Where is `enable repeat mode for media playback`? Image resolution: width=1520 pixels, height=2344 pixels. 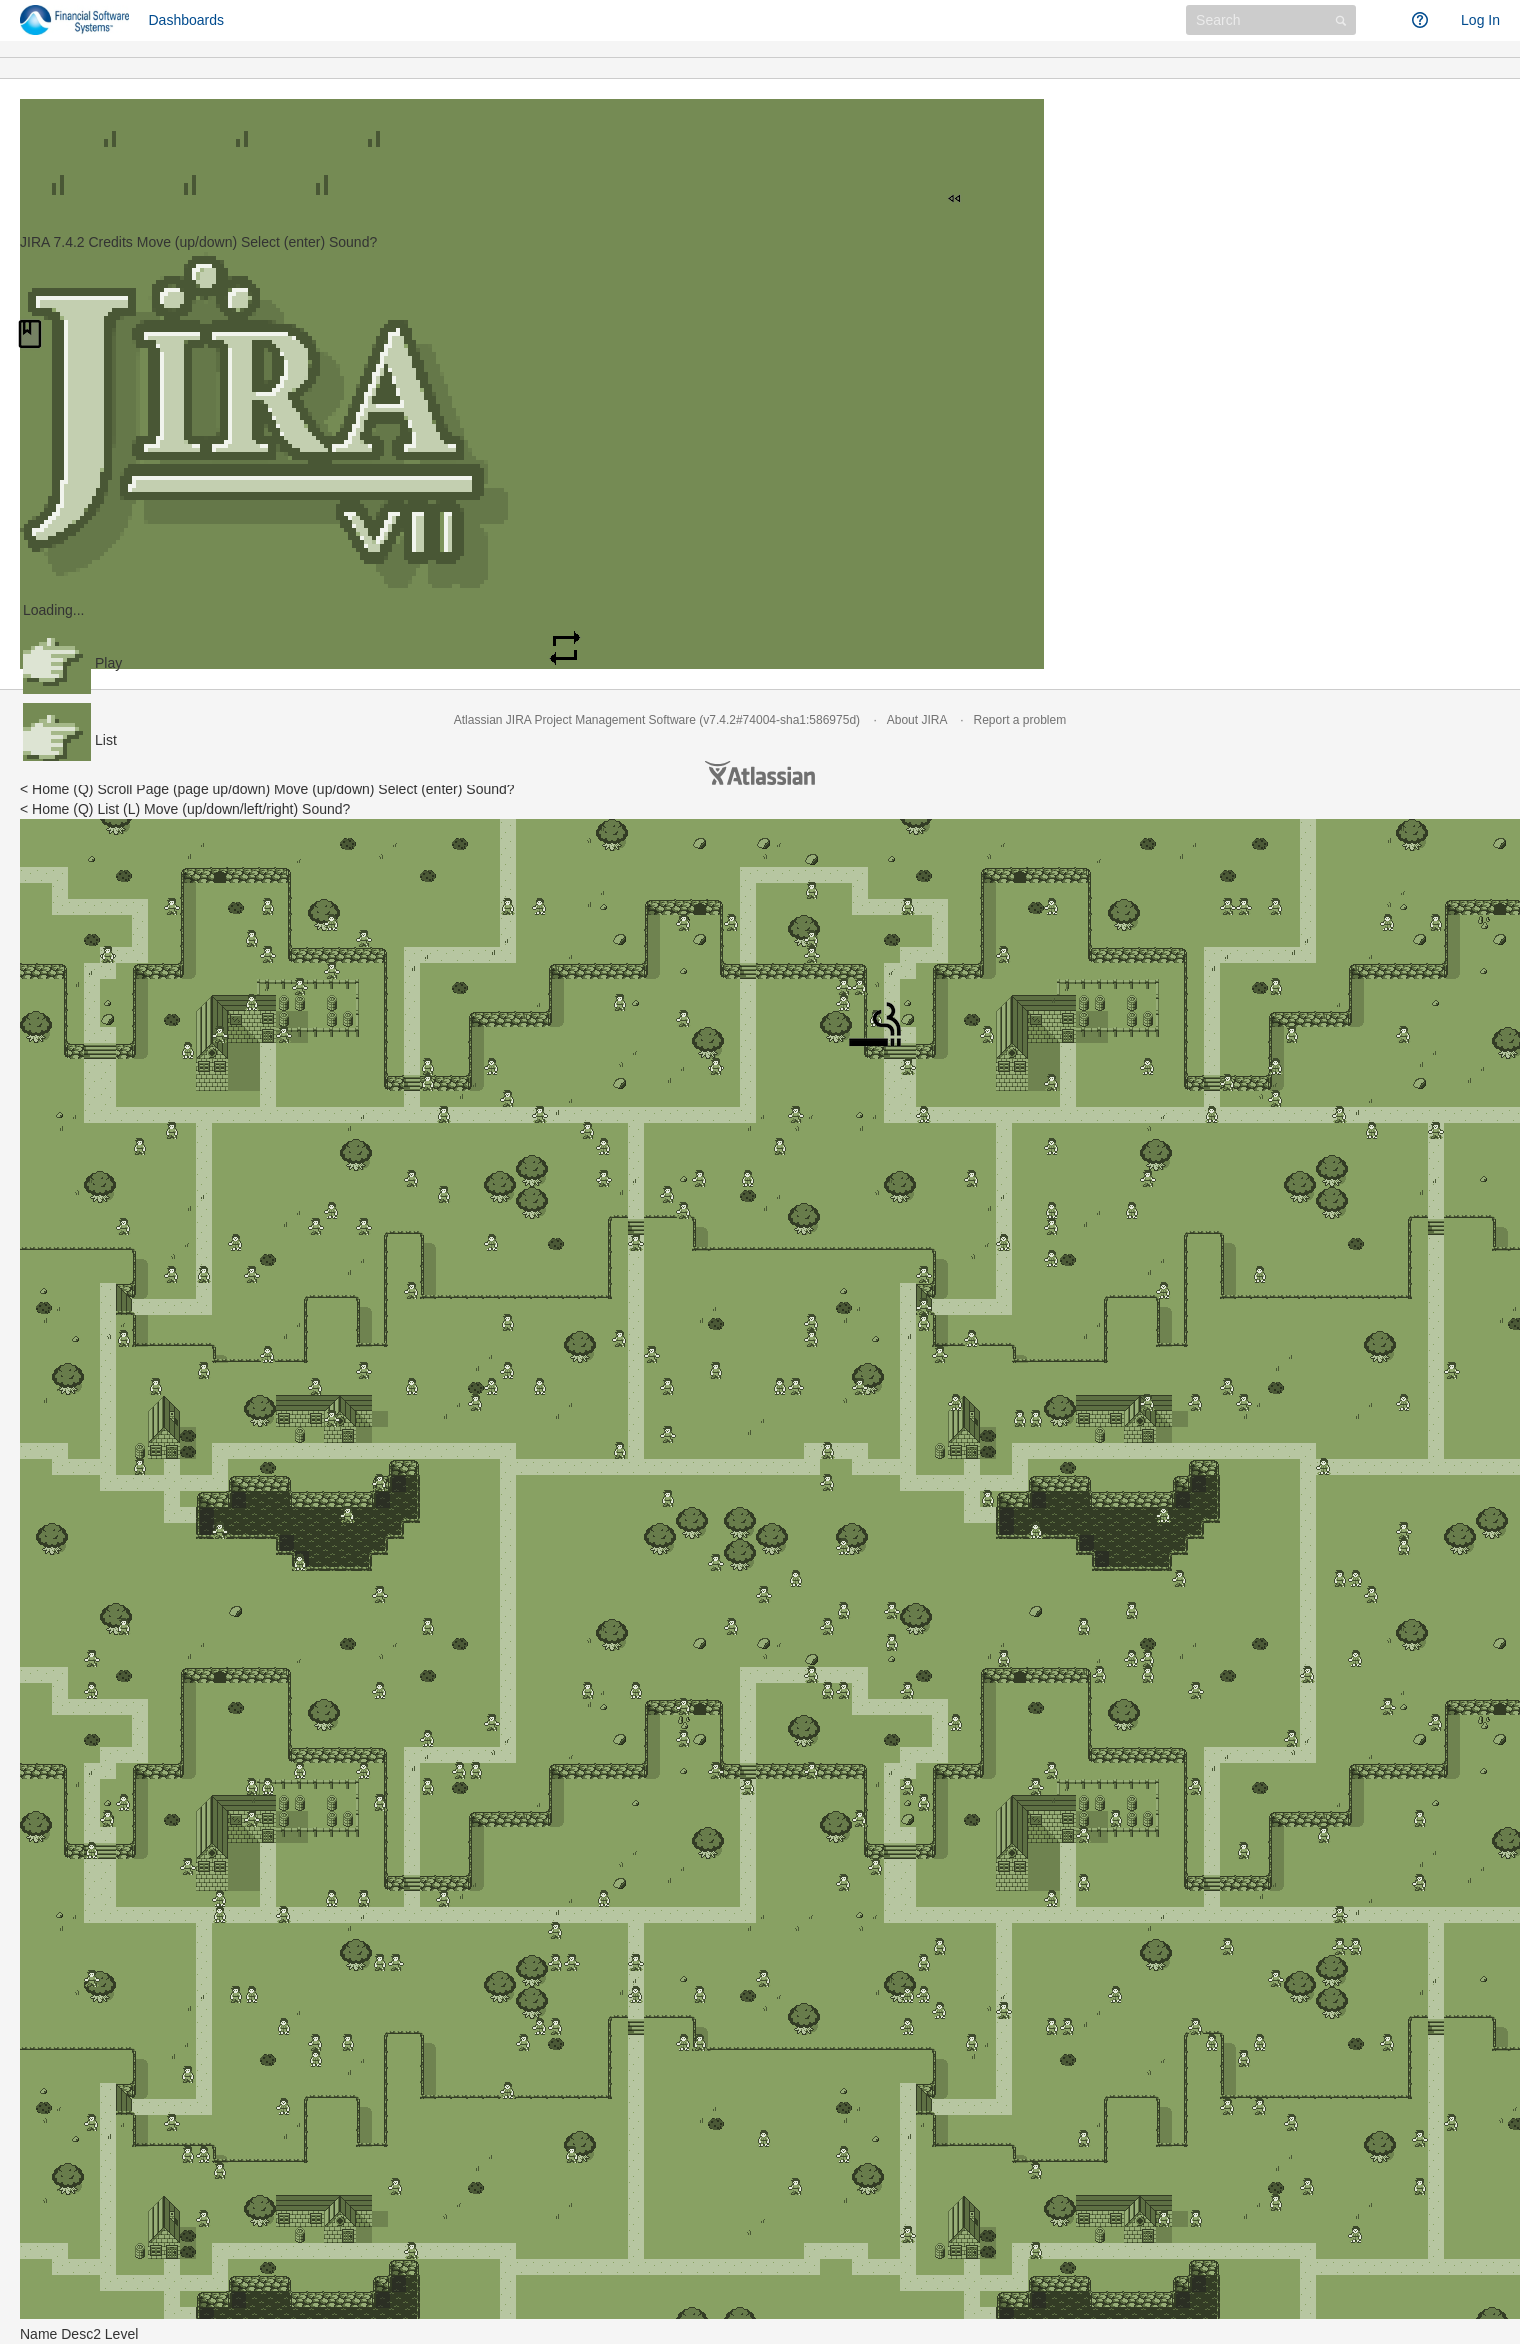 enable repeat mode for media playback is located at coordinates (565, 648).